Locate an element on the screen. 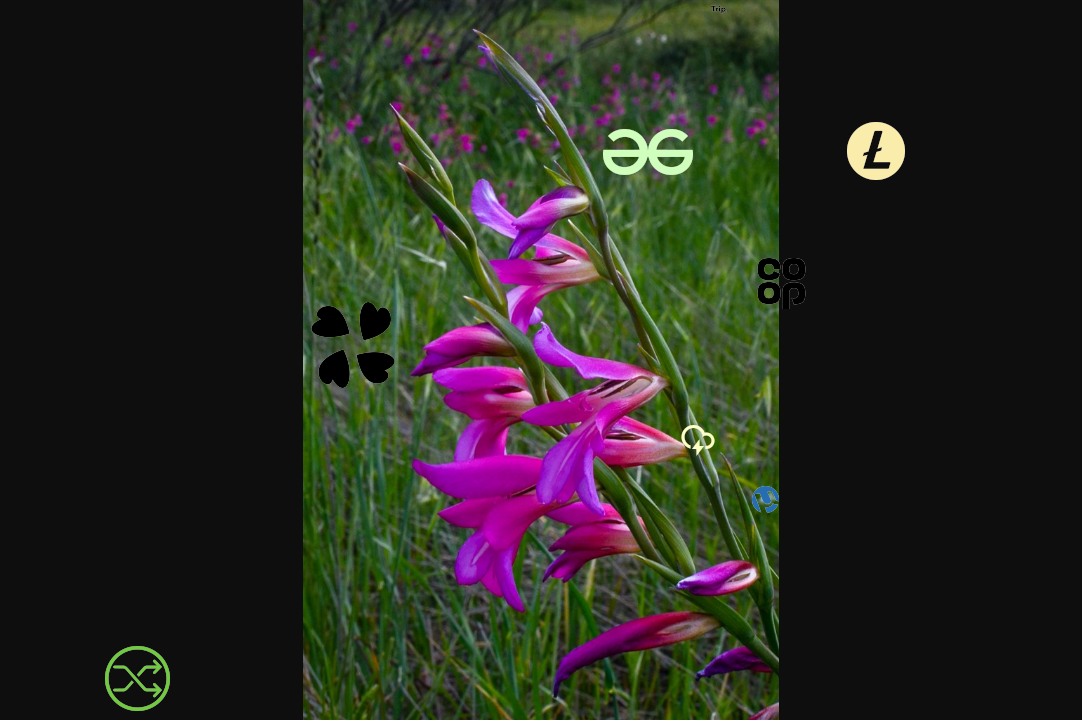 The image size is (1082, 720). open µTorrent application is located at coordinates (765, 499).